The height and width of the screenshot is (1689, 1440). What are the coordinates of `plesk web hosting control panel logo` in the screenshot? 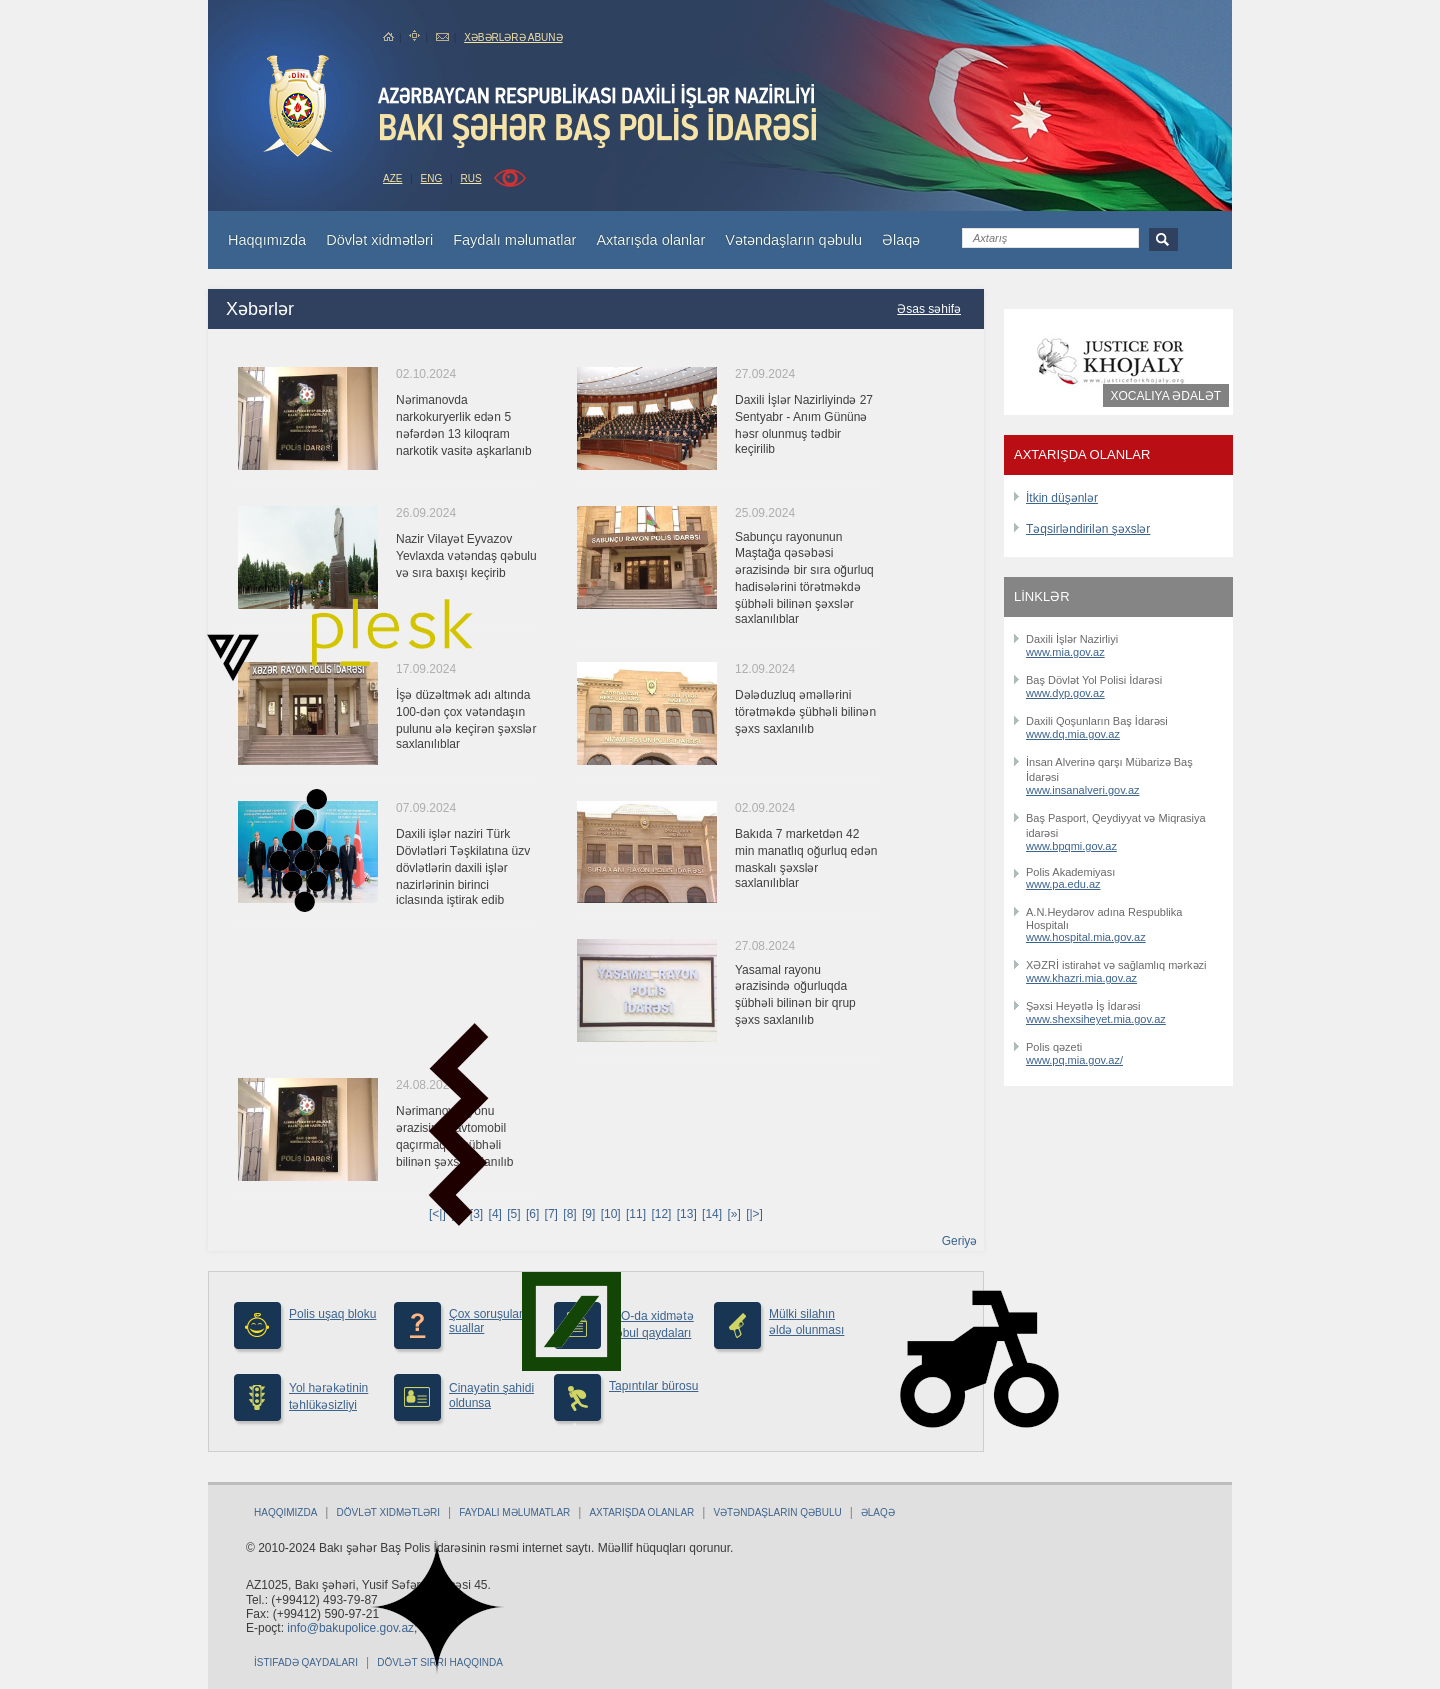 It's located at (392, 632).